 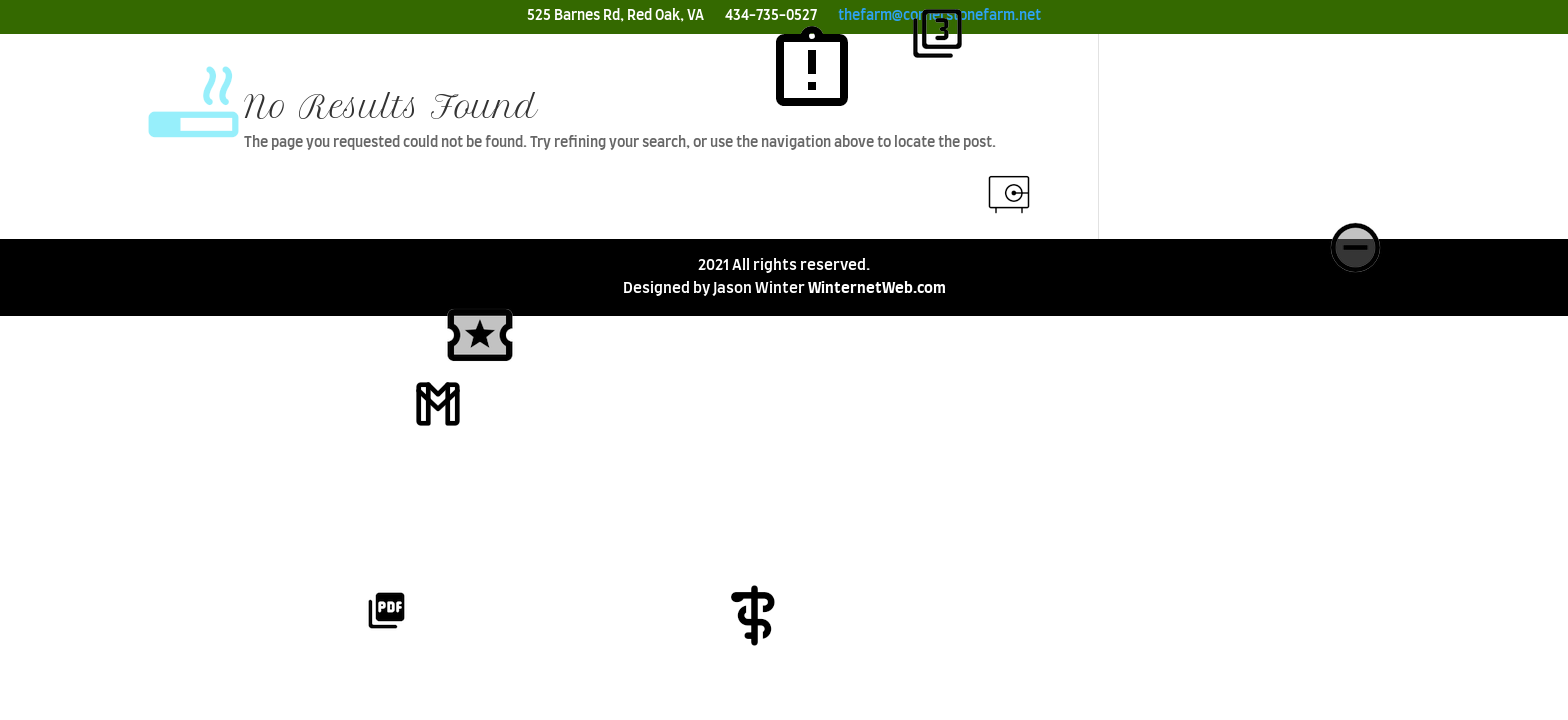 What do you see at coordinates (812, 70) in the screenshot?
I see `view overdue or late assignments` at bounding box center [812, 70].